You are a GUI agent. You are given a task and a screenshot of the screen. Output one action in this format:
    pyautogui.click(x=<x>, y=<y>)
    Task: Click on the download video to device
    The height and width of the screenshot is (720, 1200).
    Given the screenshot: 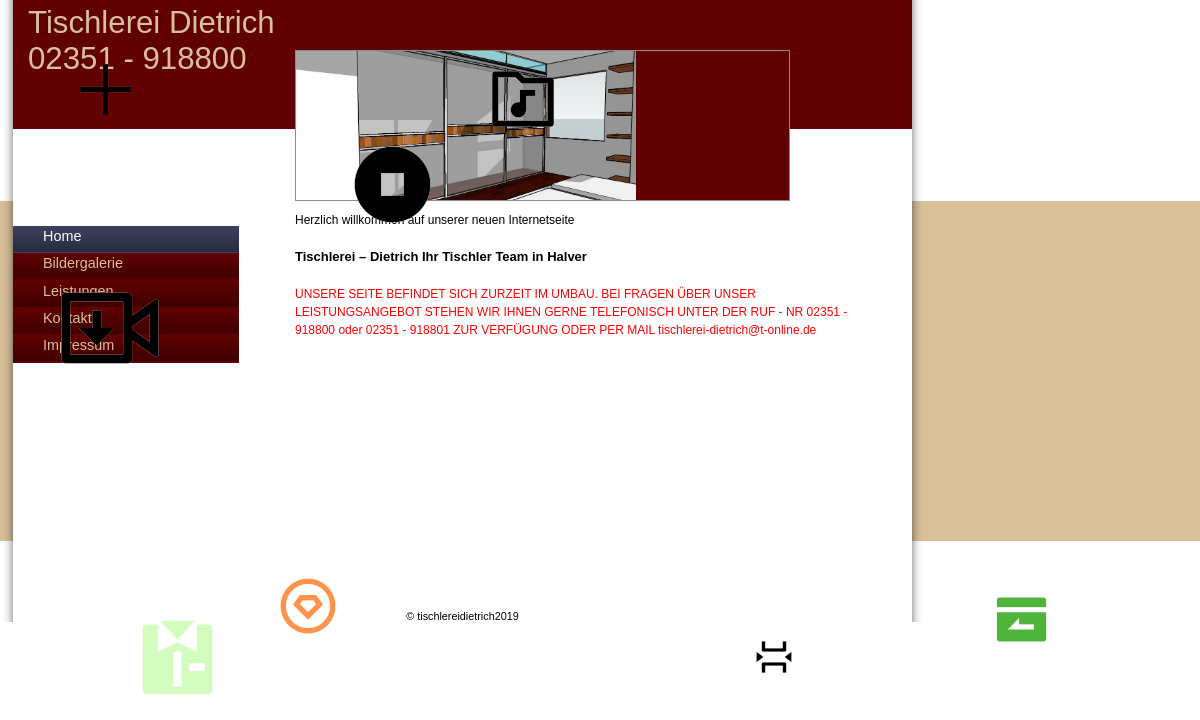 What is the action you would take?
    pyautogui.click(x=110, y=328)
    